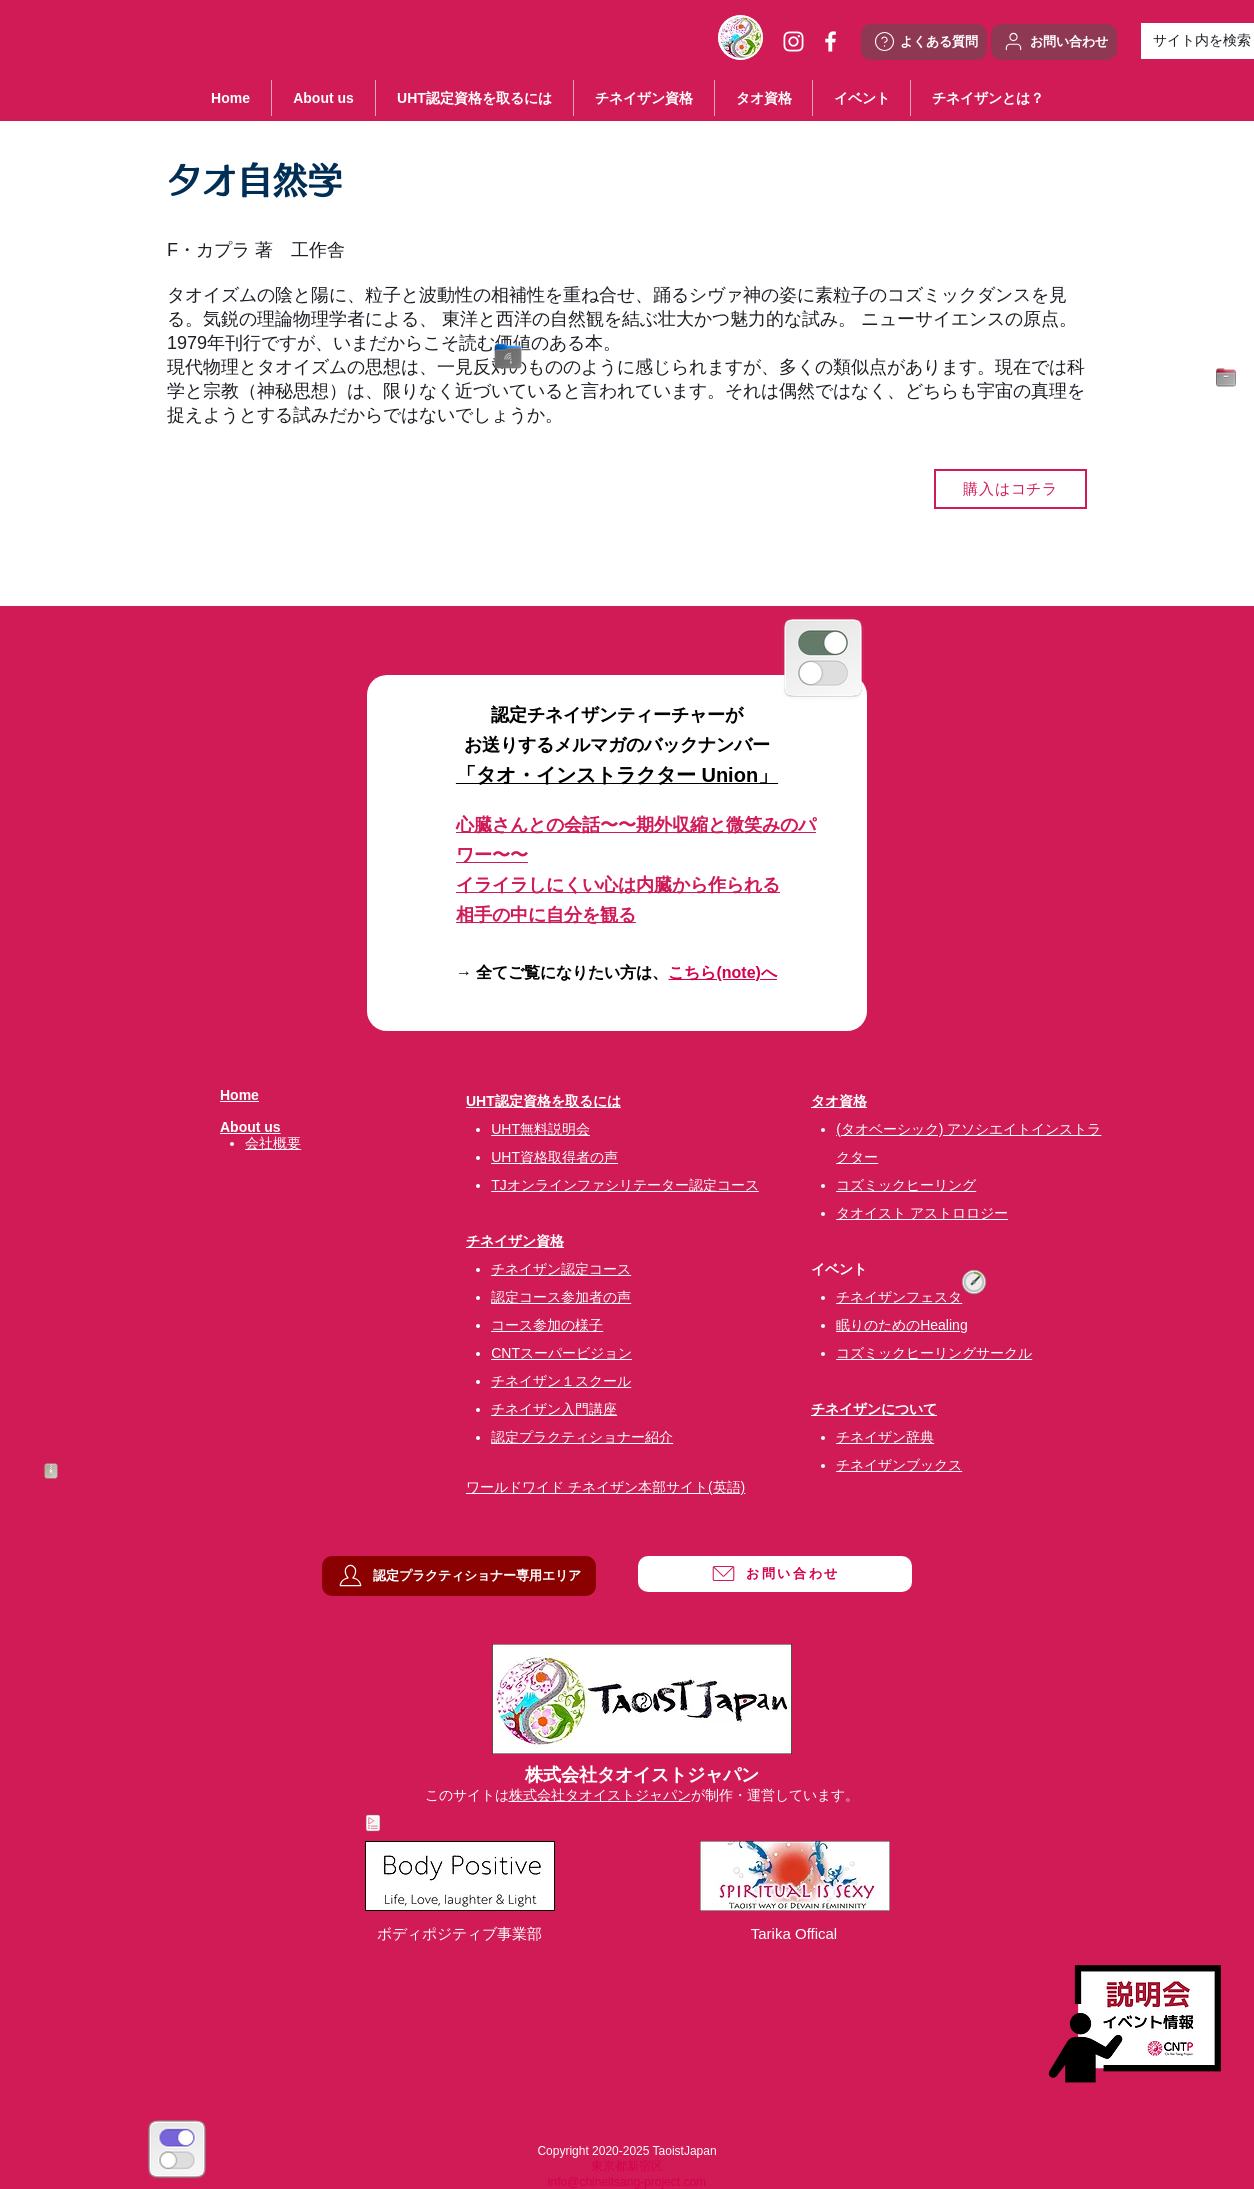  I want to click on open sysprof system profiler, so click(974, 1282).